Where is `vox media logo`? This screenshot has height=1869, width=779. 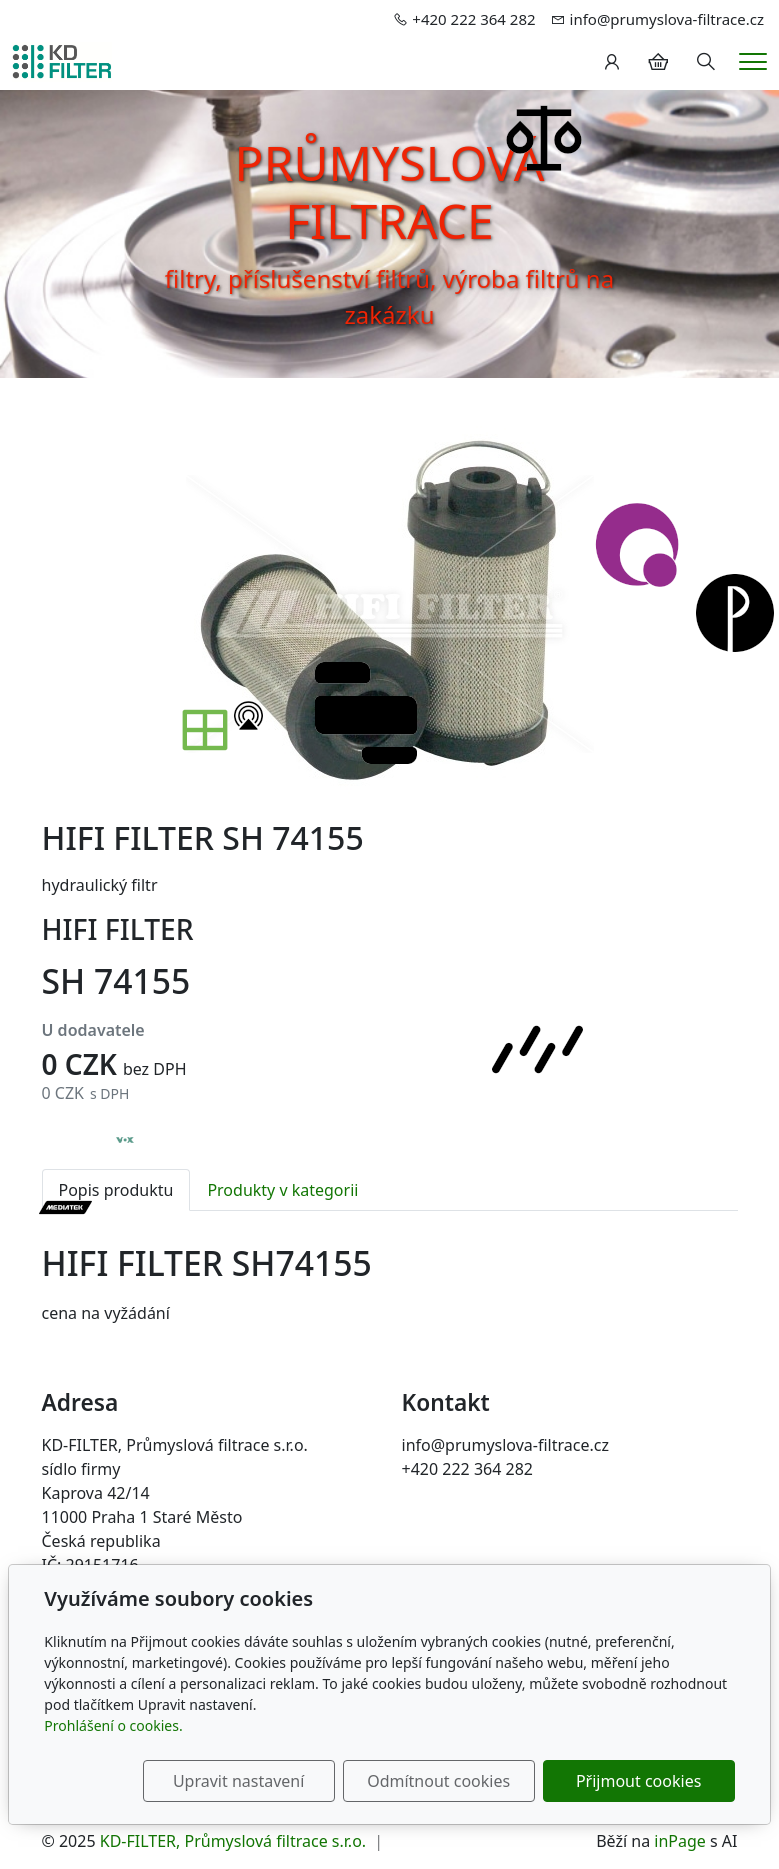
vox media logo is located at coordinates (125, 1140).